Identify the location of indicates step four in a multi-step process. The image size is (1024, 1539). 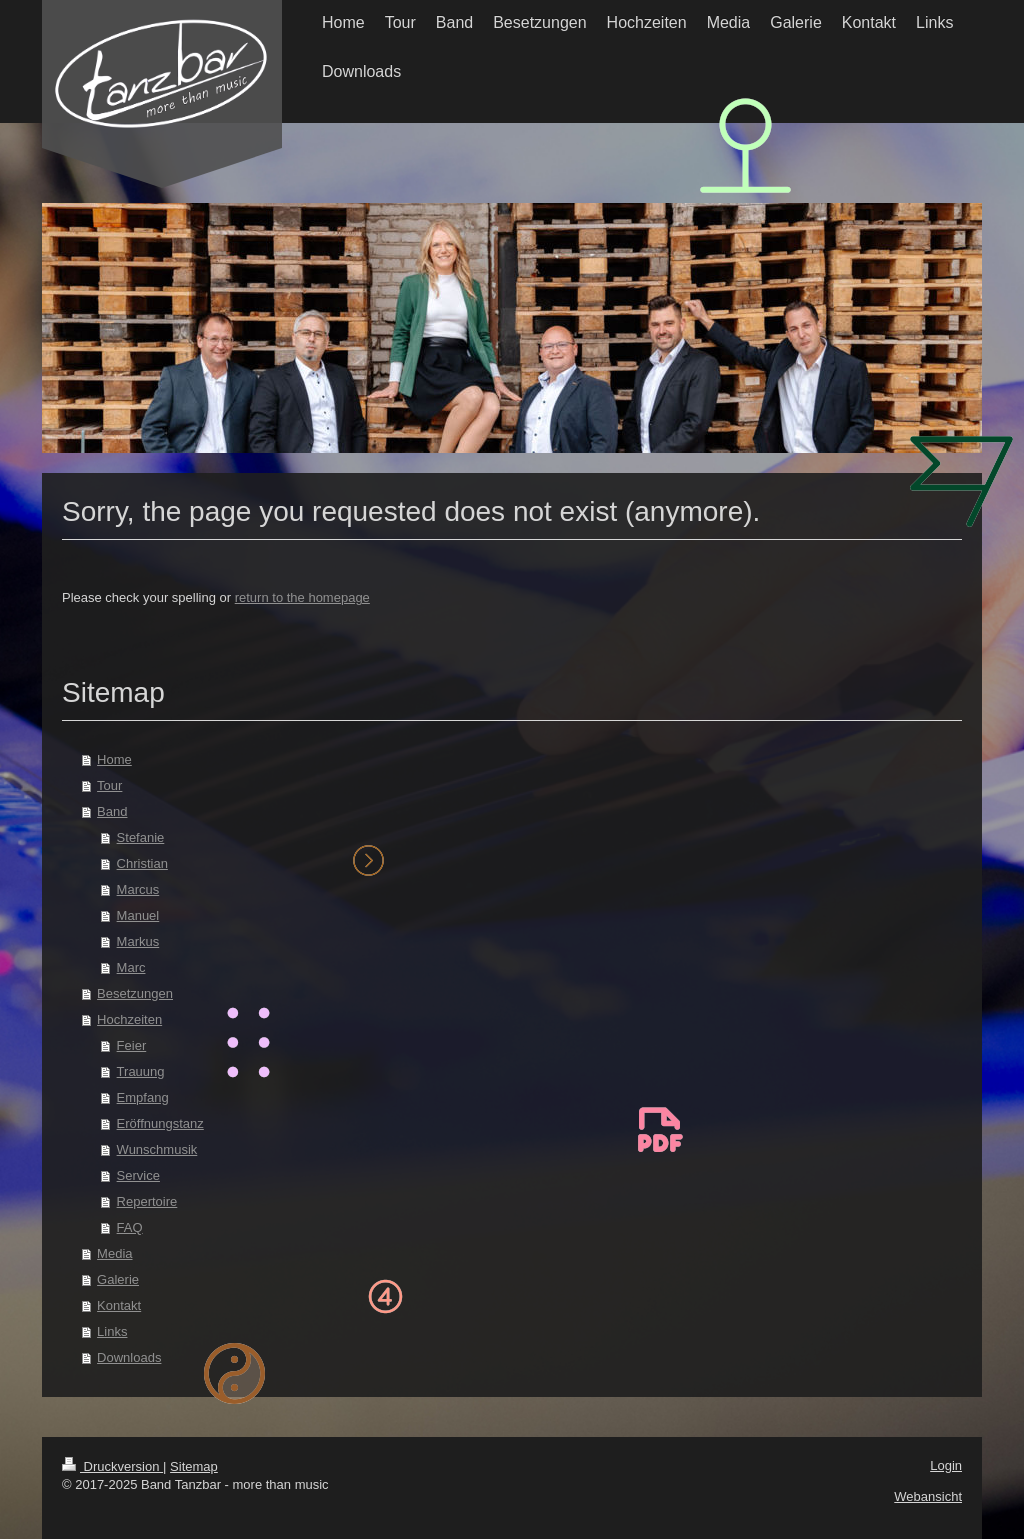
(385, 1296).